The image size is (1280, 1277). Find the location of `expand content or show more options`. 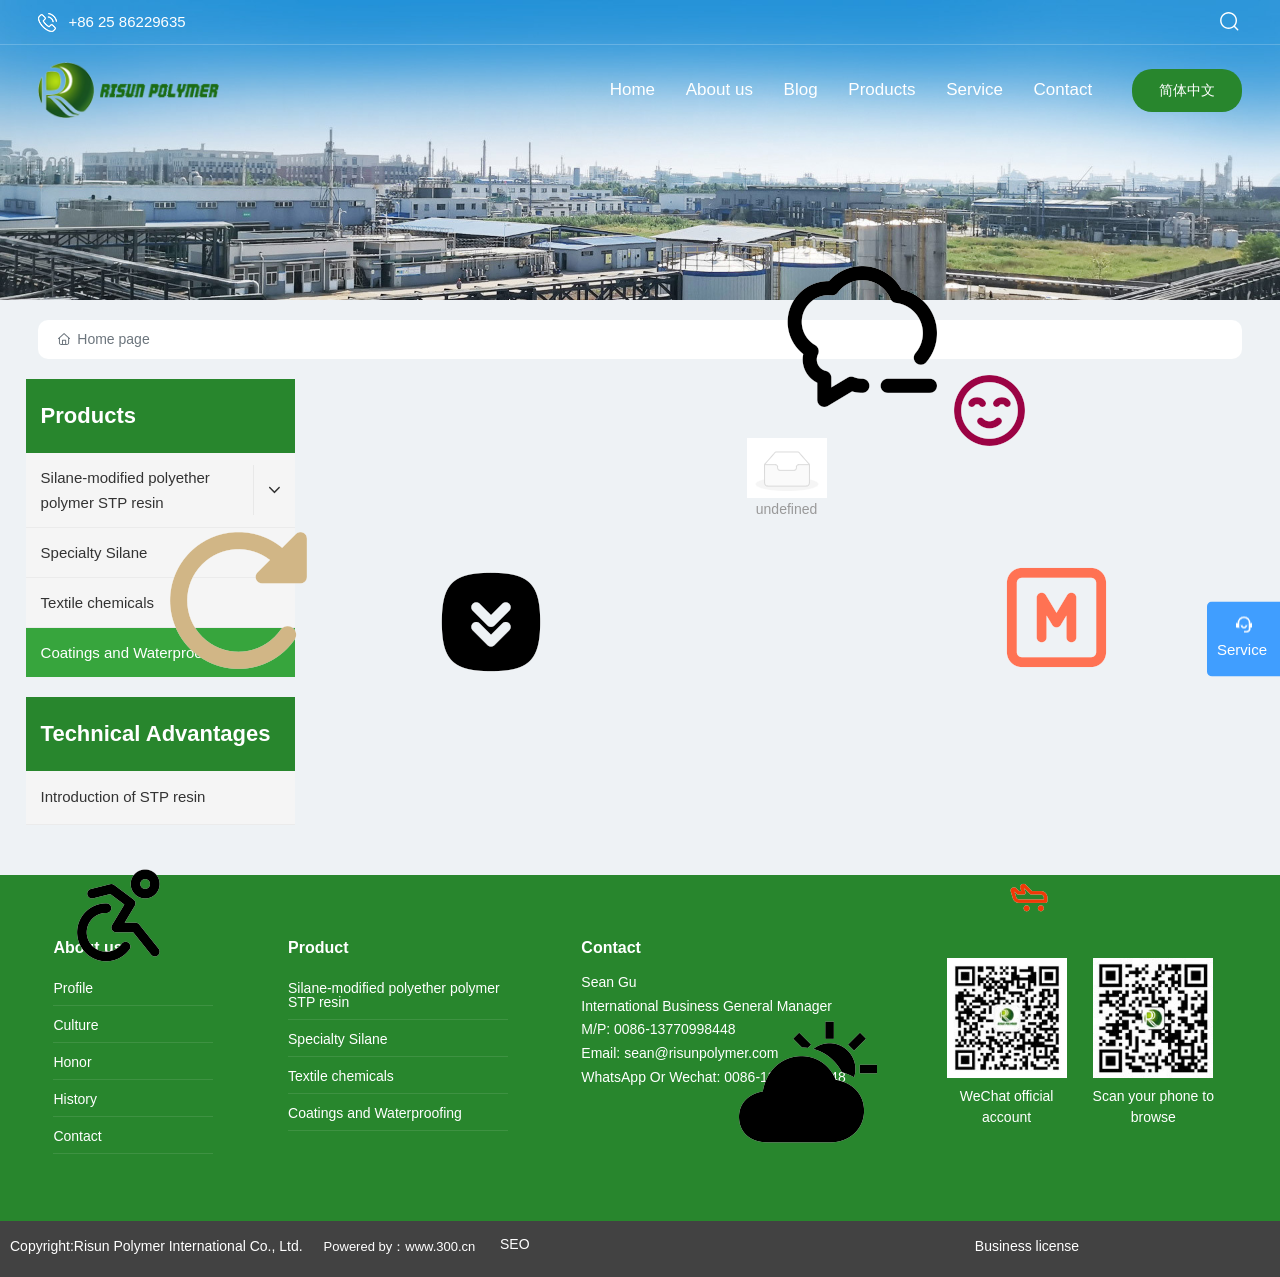

expand content or show more options is located at coordinates (491, 622).